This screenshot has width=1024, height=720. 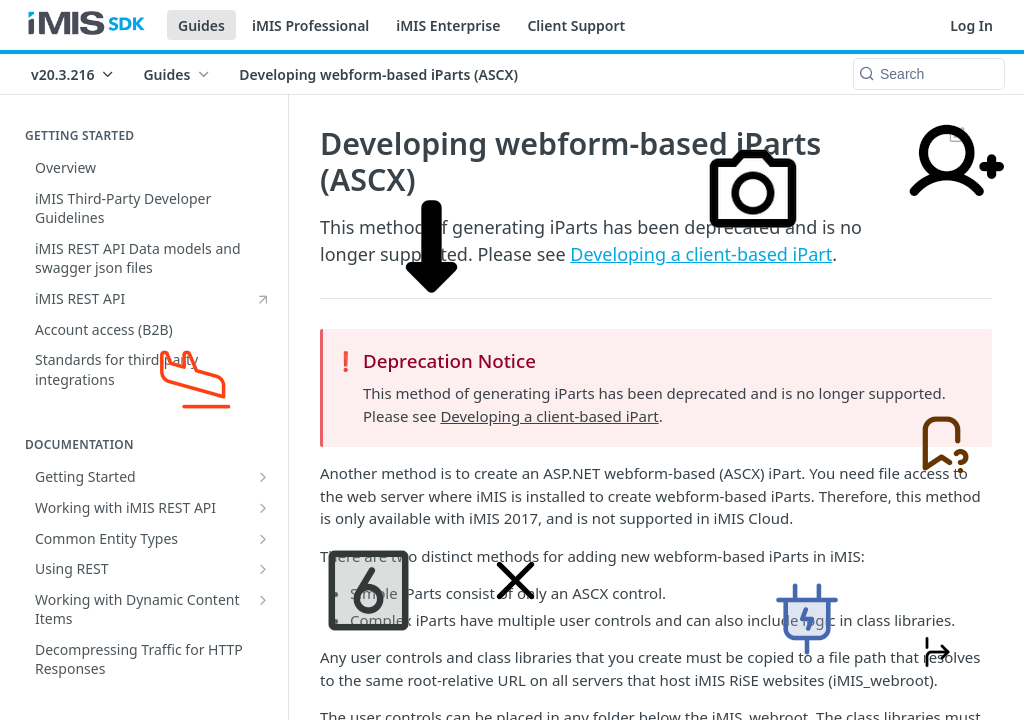 I want to click on indicates flight arrival or landing status, so click(x=191, y=379).